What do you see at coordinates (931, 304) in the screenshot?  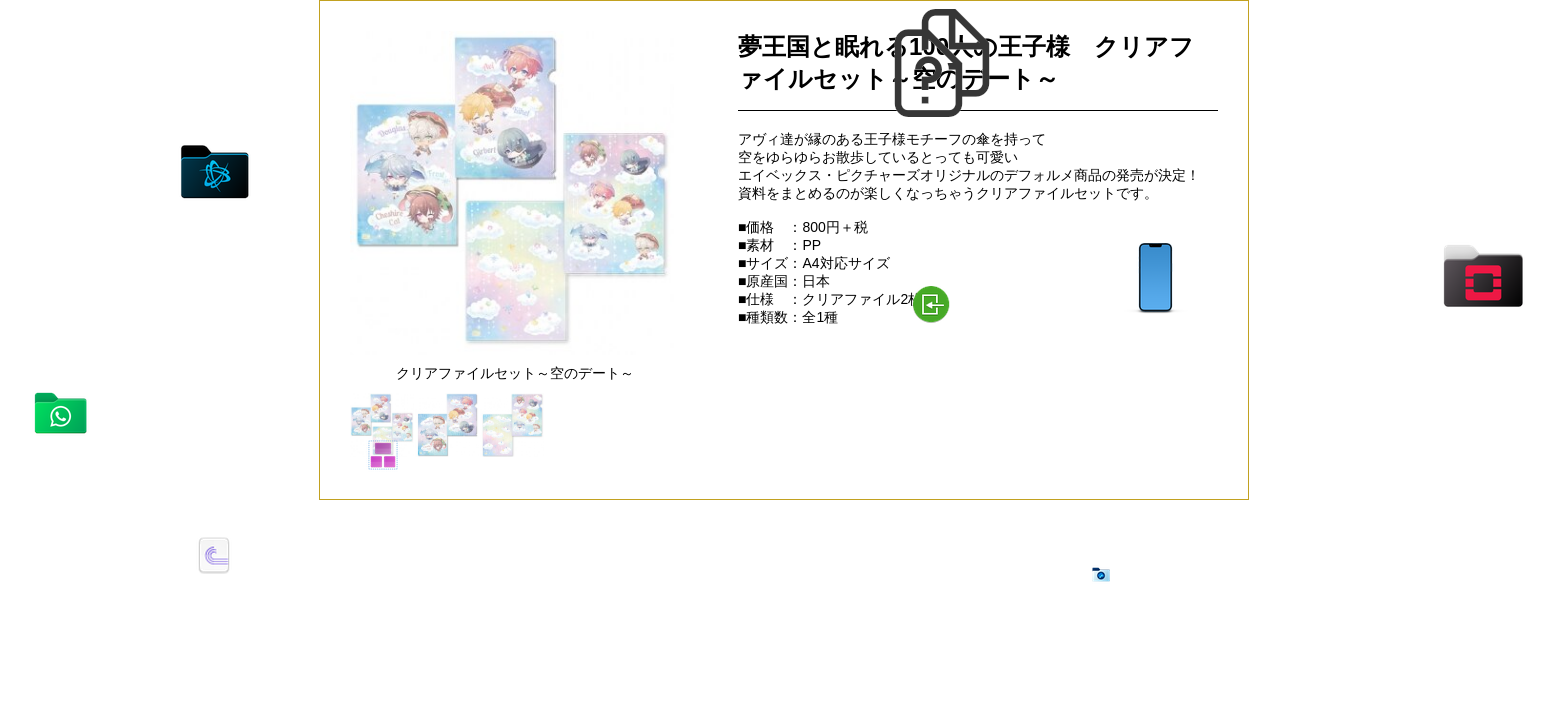 I see `log out of your account` at bounding box center [931, 304].